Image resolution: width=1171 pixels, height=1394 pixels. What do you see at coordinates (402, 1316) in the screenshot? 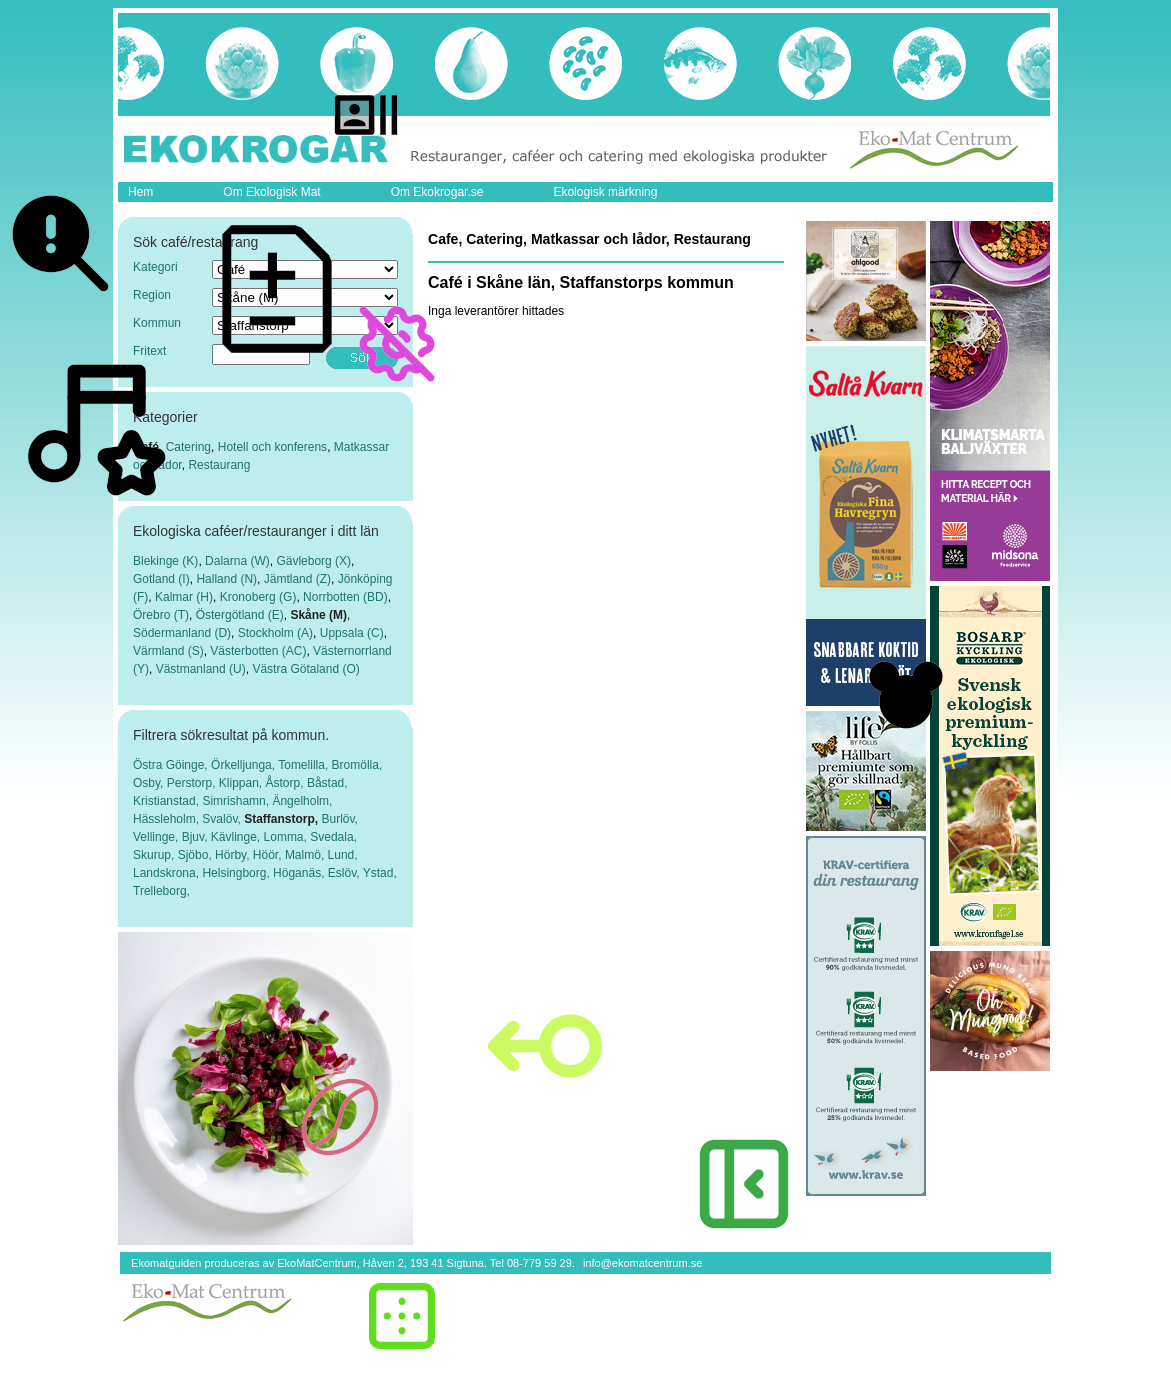
I see `apply outer border to selected cells` at bounding box center [402, 1316].